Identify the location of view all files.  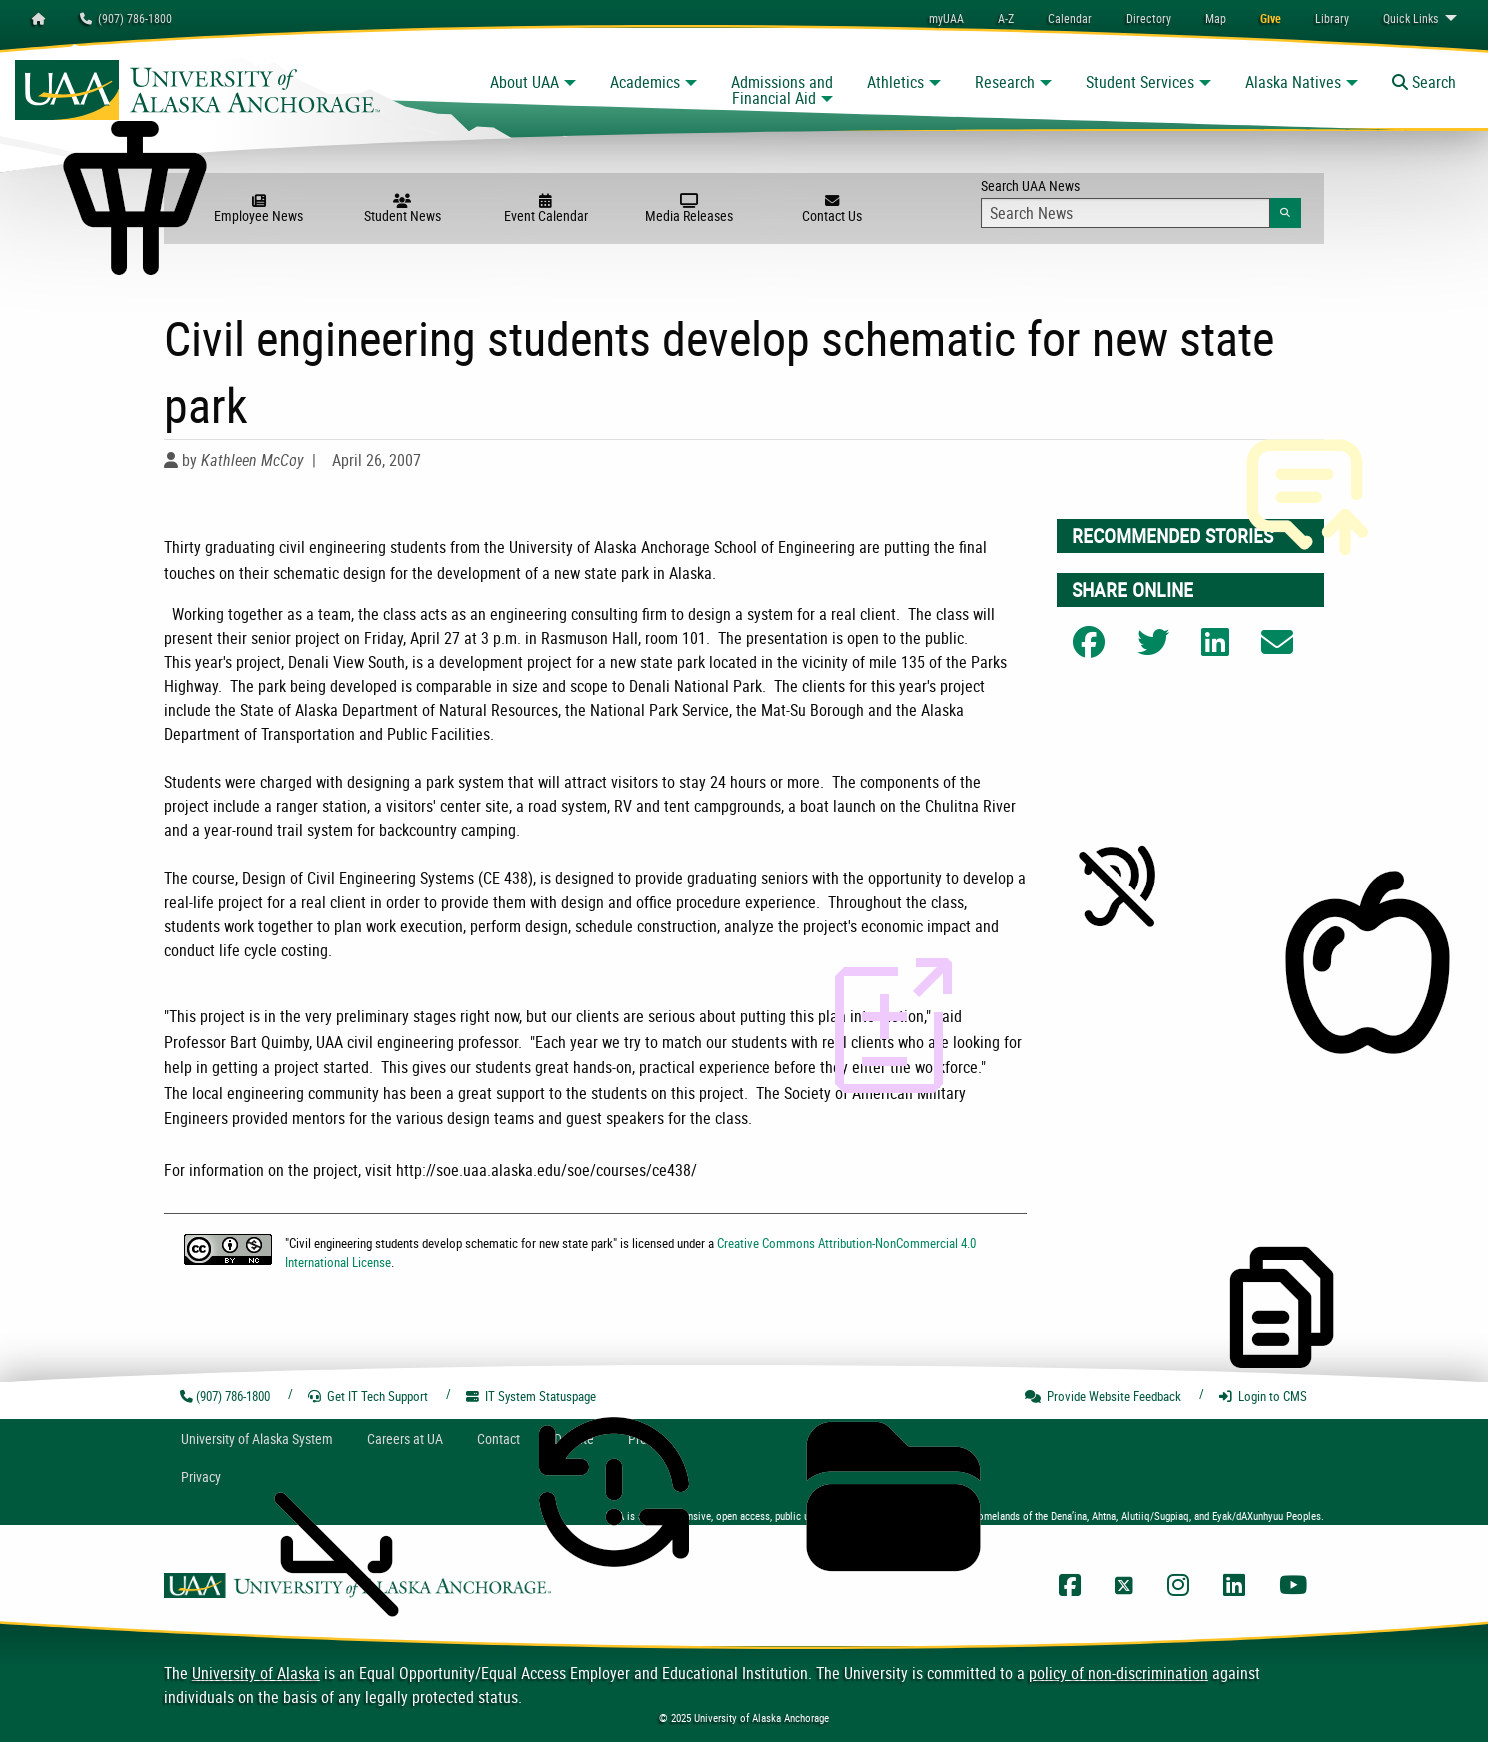
(1280, 1308).